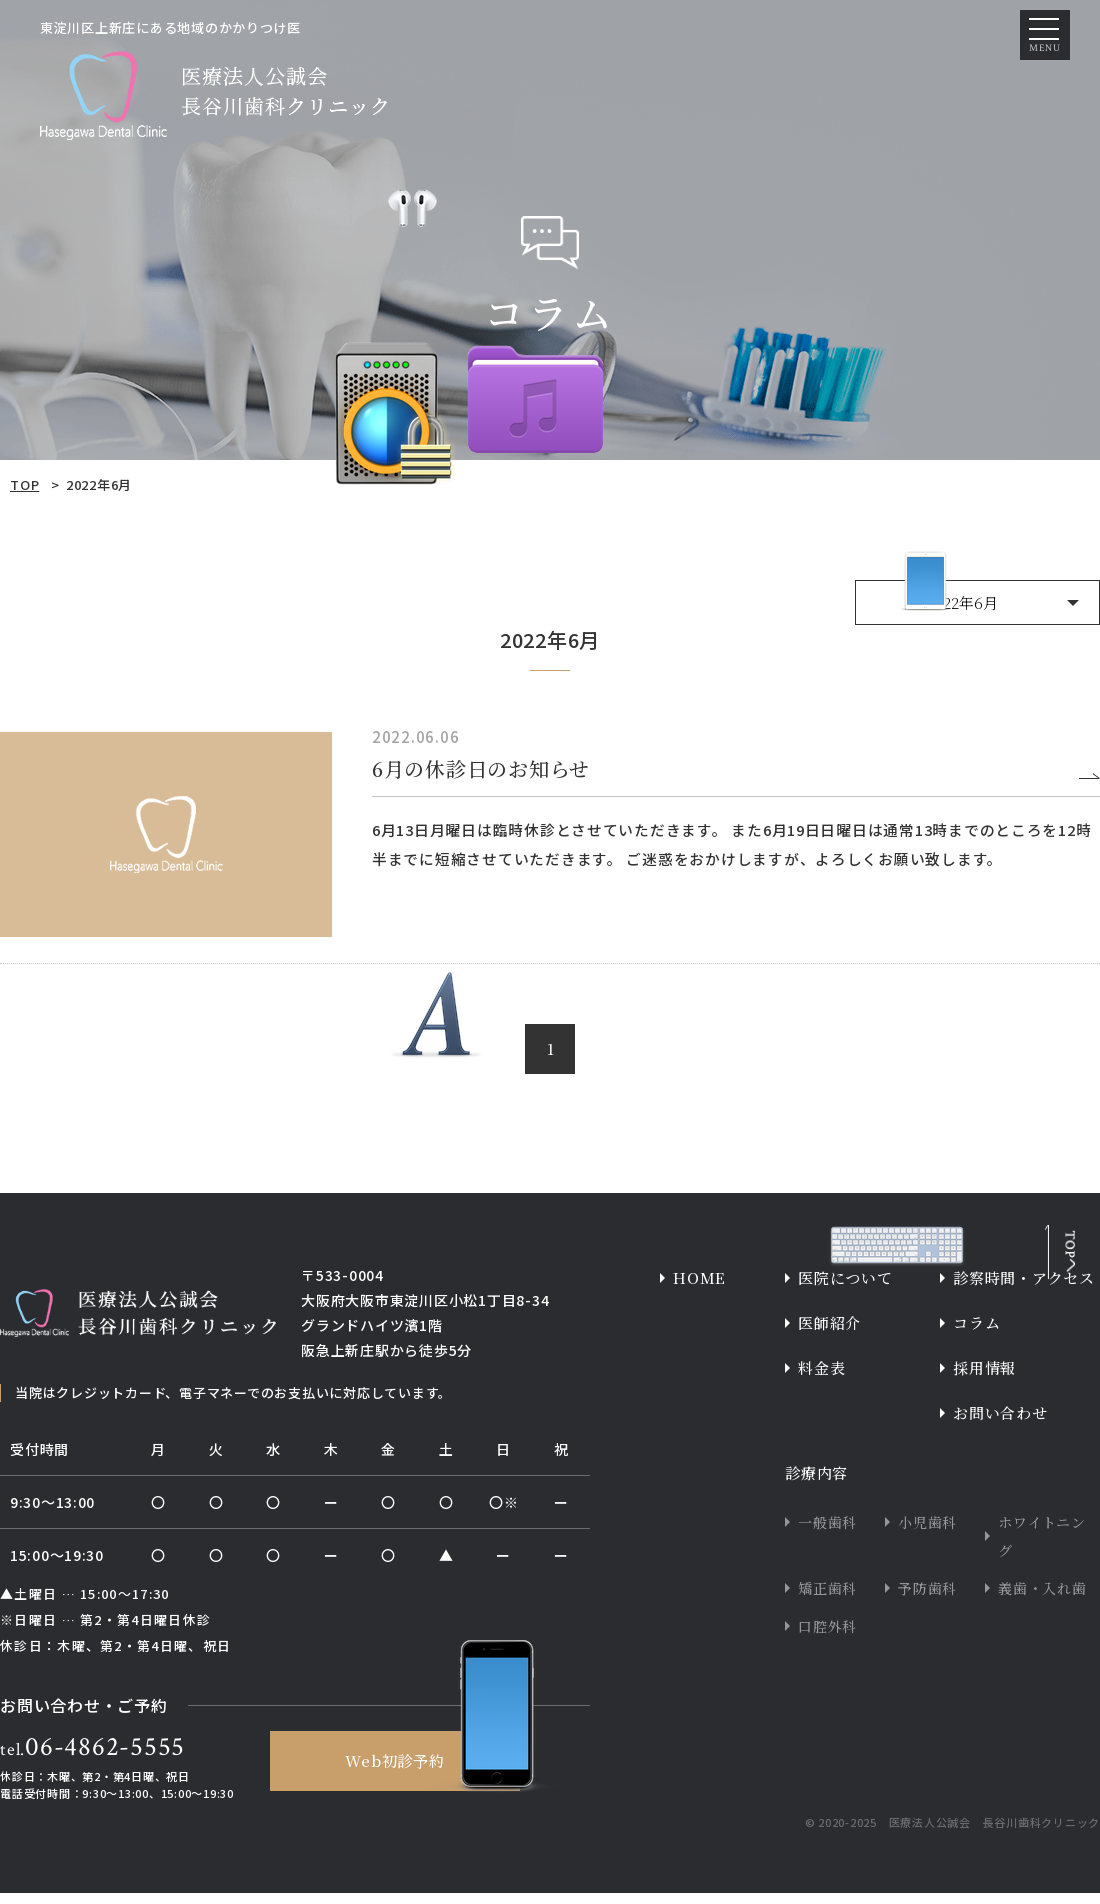 The width and height of the screenshot is (1100, 1904). What do you see at coordinates (897, 1245) in the screenshot?
I see `connect a bluetooth keyboard` at bounding box center [897, 1245].